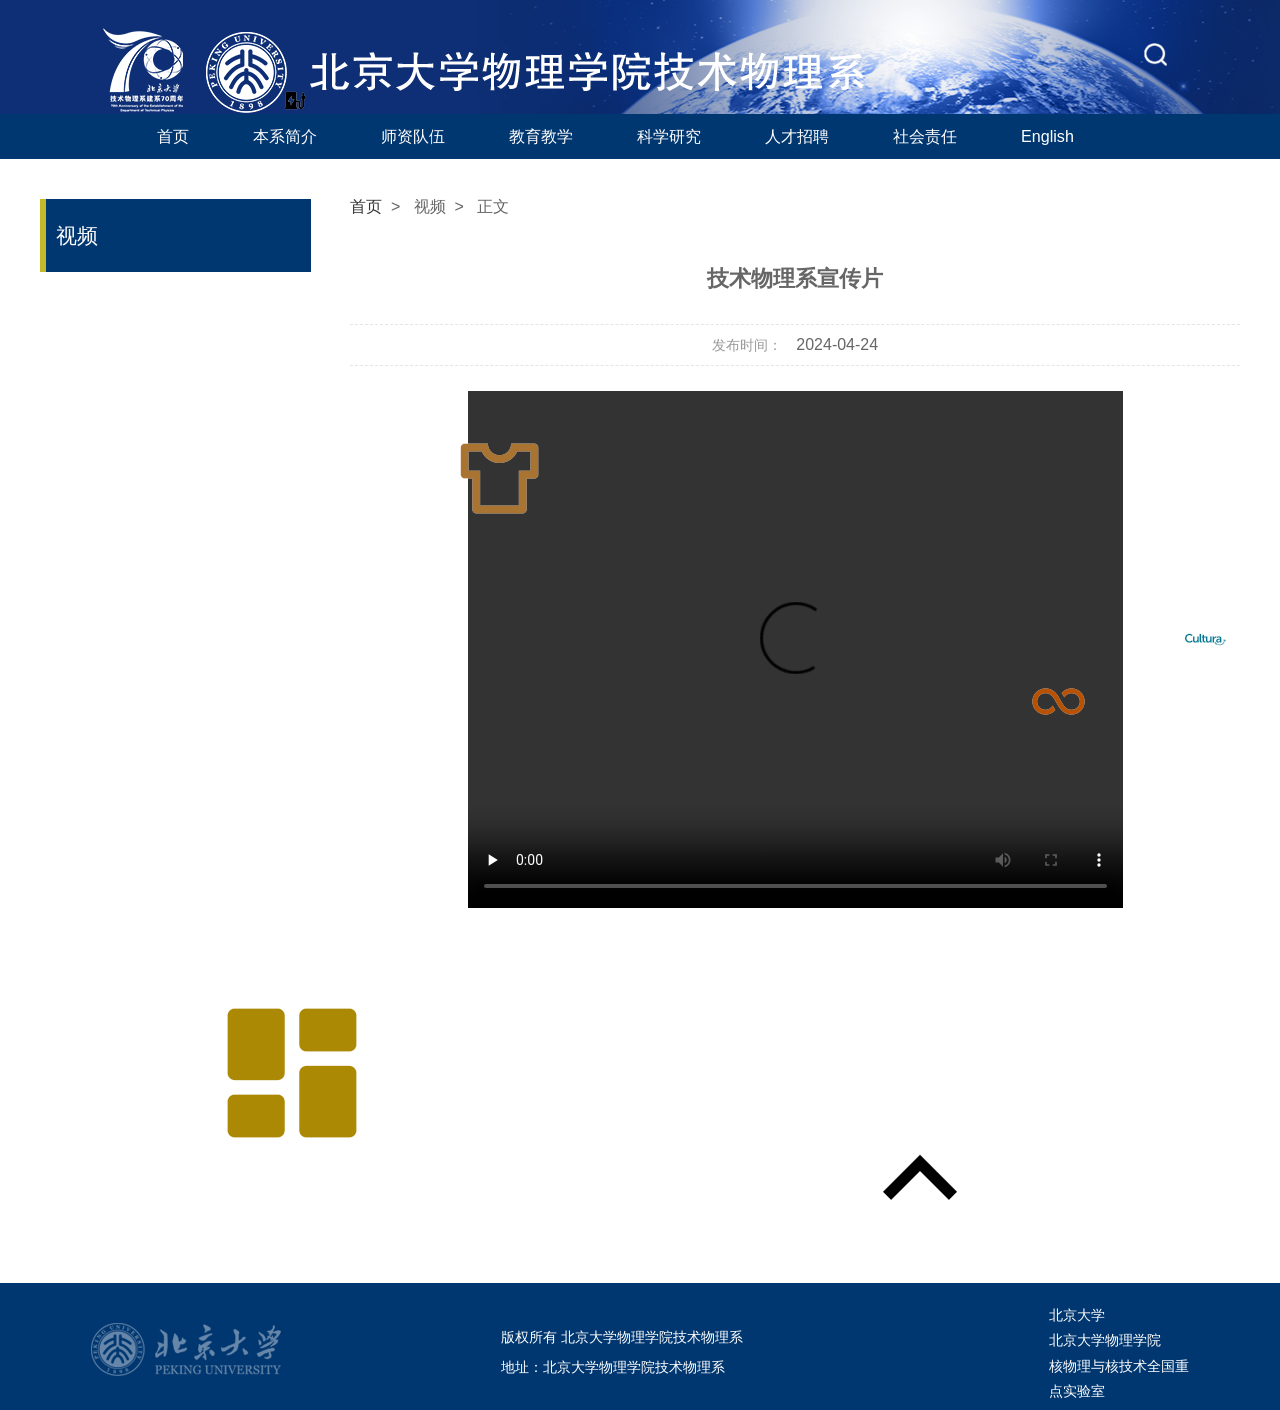 This screenshot has width=1280, height=1410. I want to click on collapse or minimize a section, so click(920, 1178).